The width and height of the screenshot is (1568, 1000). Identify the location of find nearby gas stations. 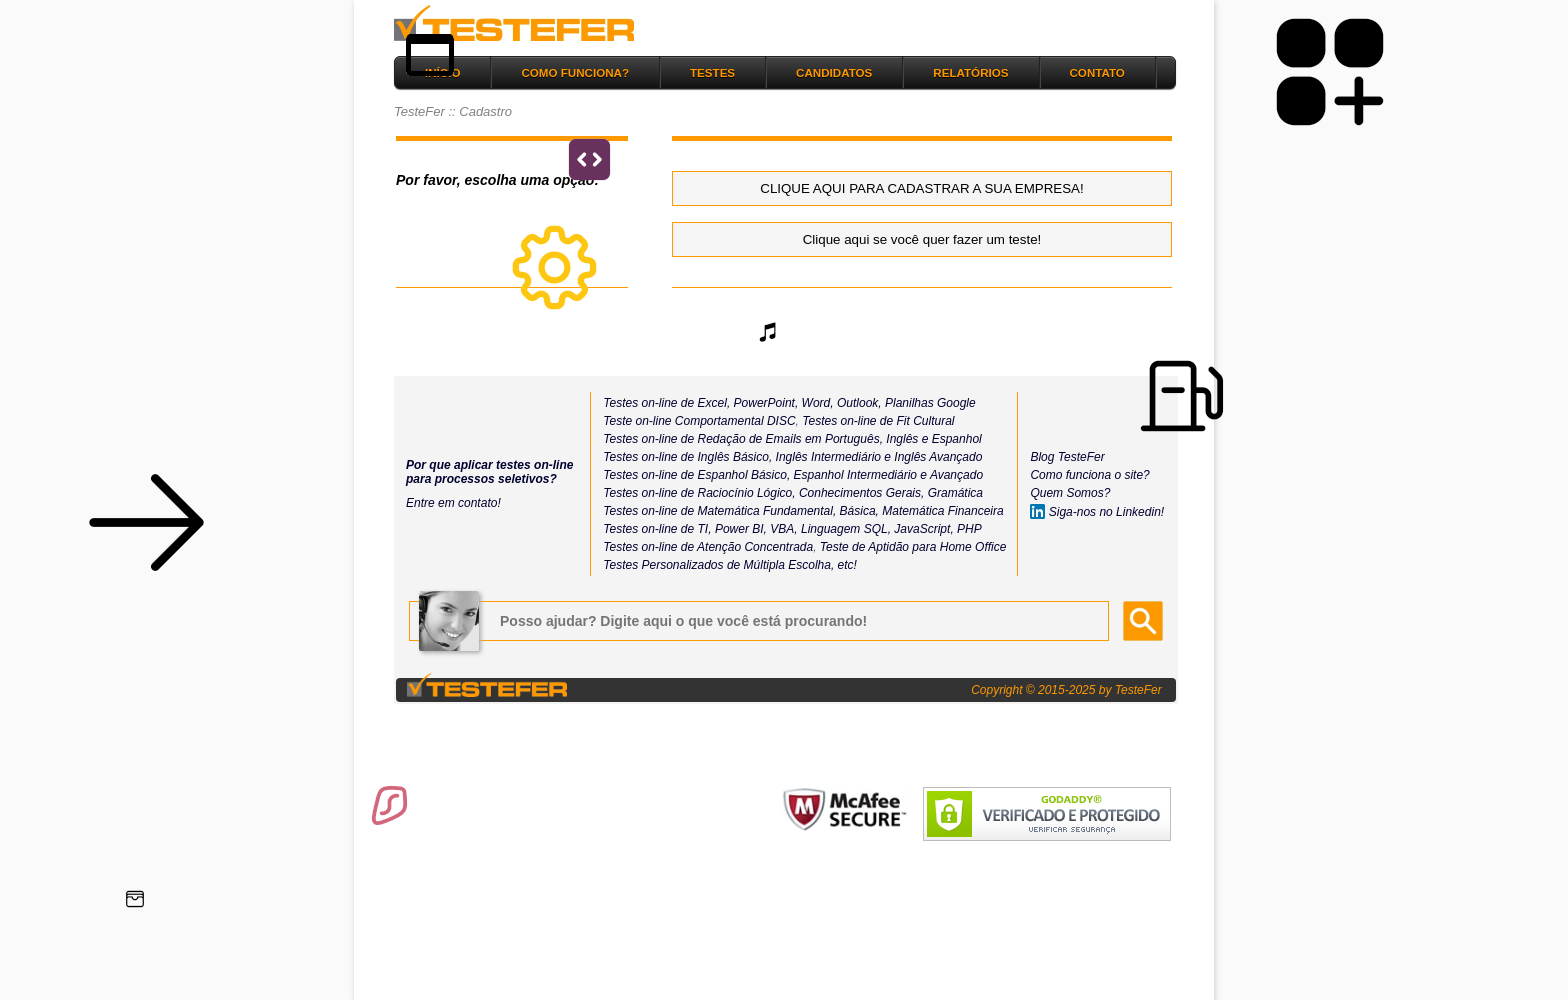
(1179, 396).